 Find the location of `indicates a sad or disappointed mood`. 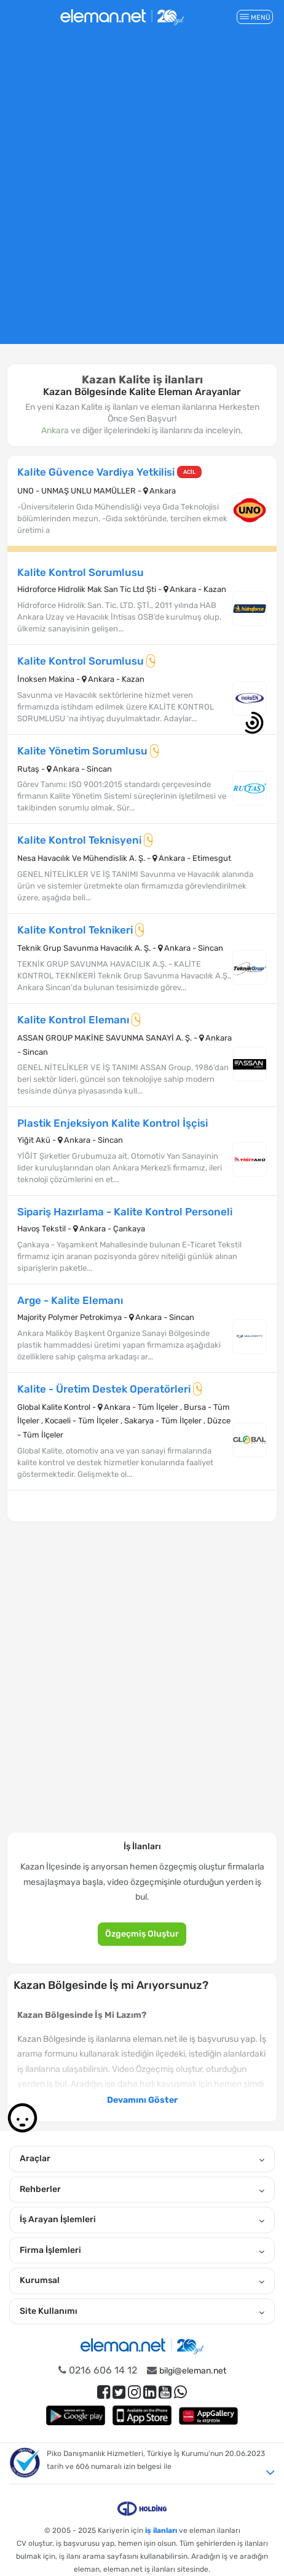

indicates a sad or disappointed mood is located at coordinates (22, 2118).